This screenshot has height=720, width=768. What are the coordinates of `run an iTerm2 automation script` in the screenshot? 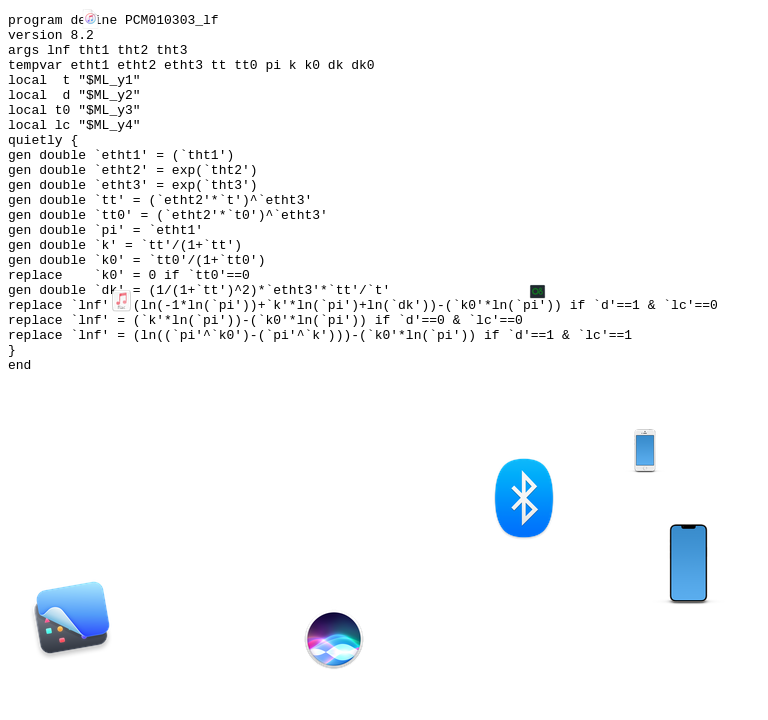 It's located at (537, 291).